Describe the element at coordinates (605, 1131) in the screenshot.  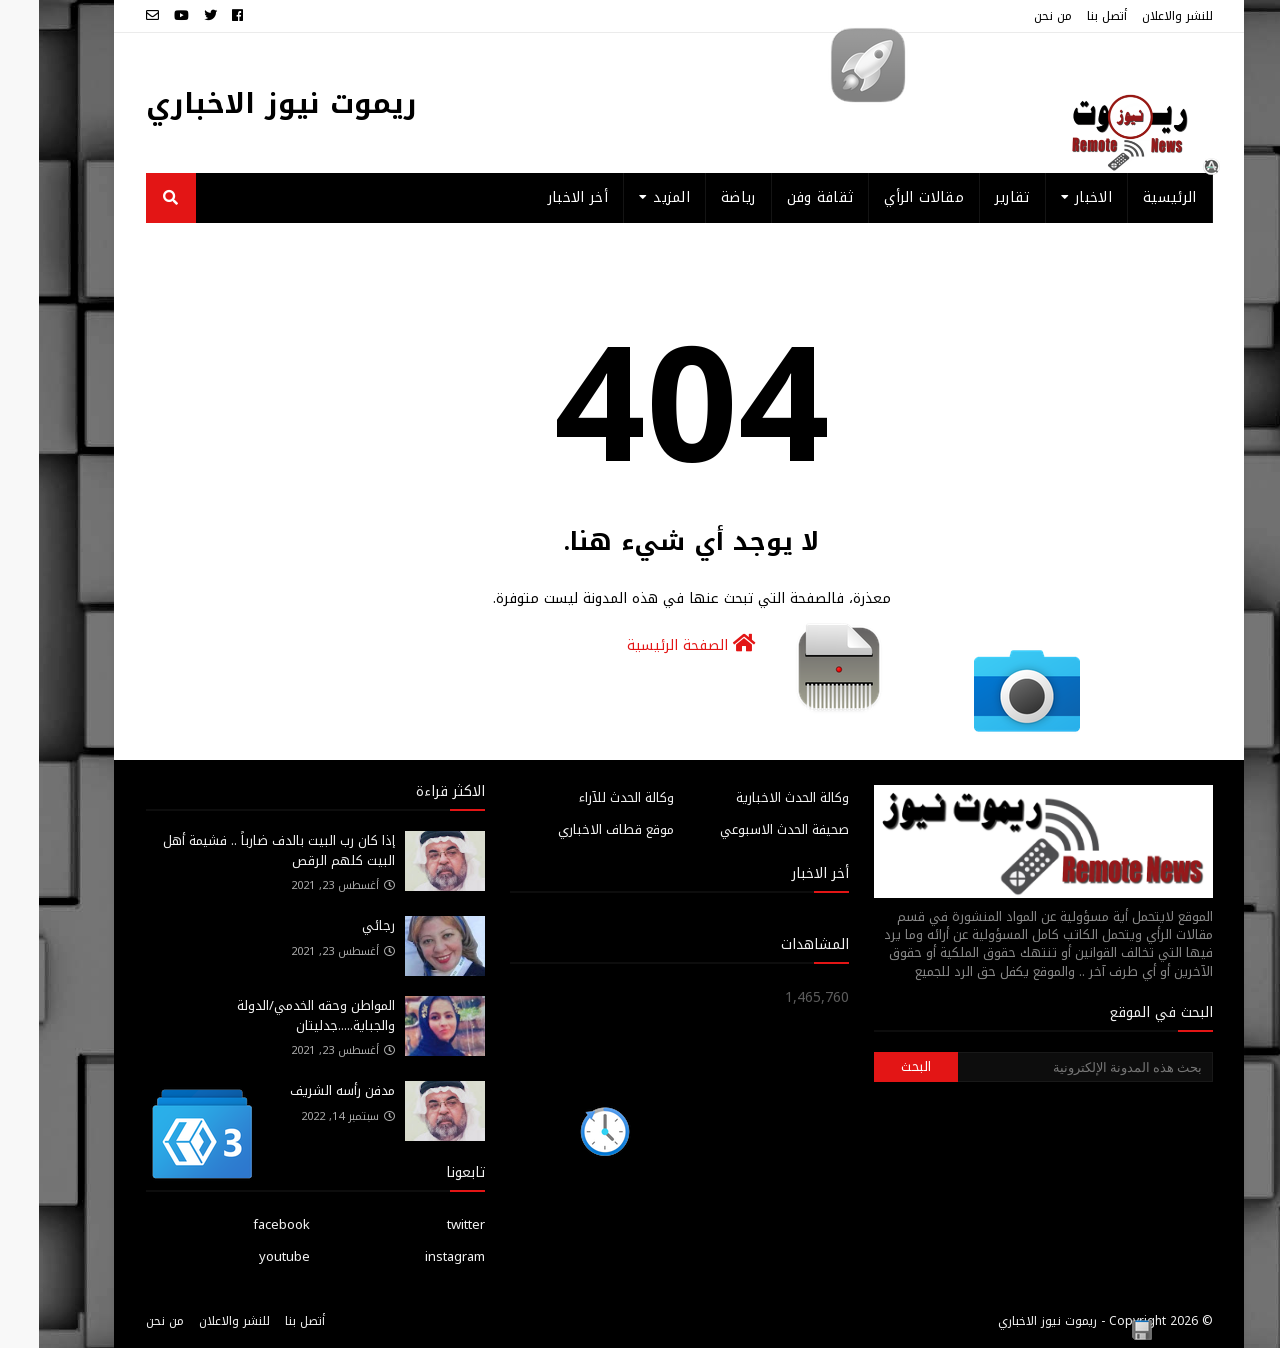
I see `open the reservations app` at that location.